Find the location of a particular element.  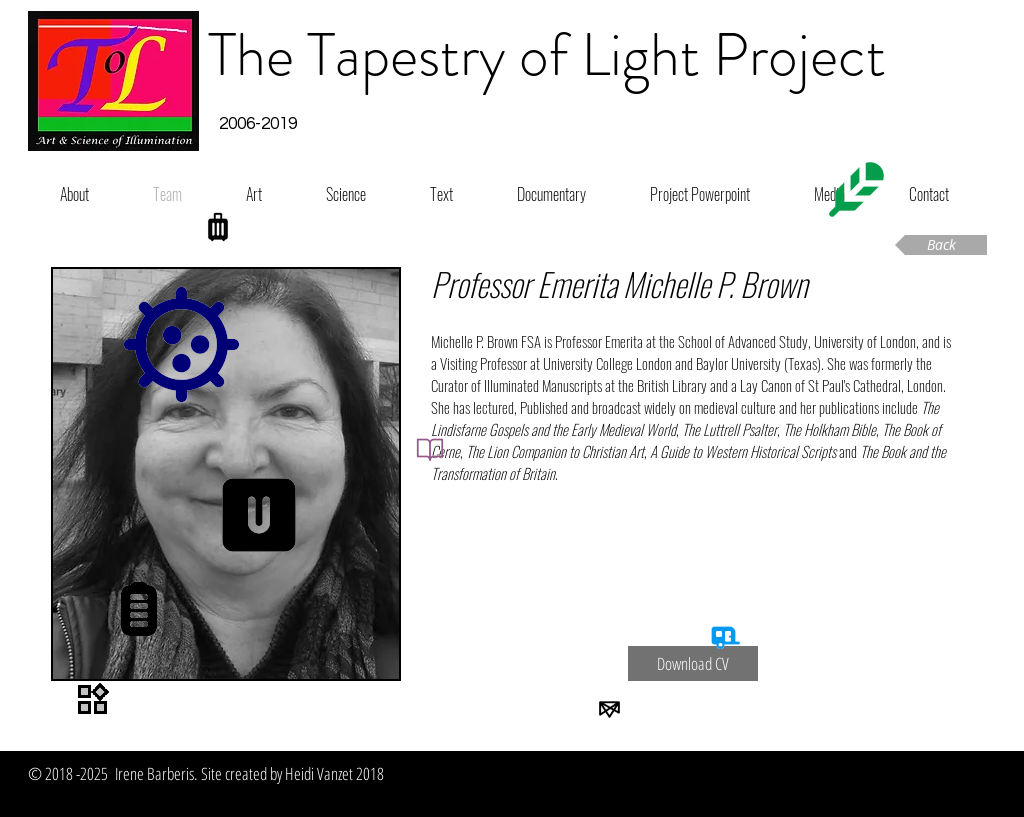

browse caravan or RV rental options is located at coordinates (725, 637).